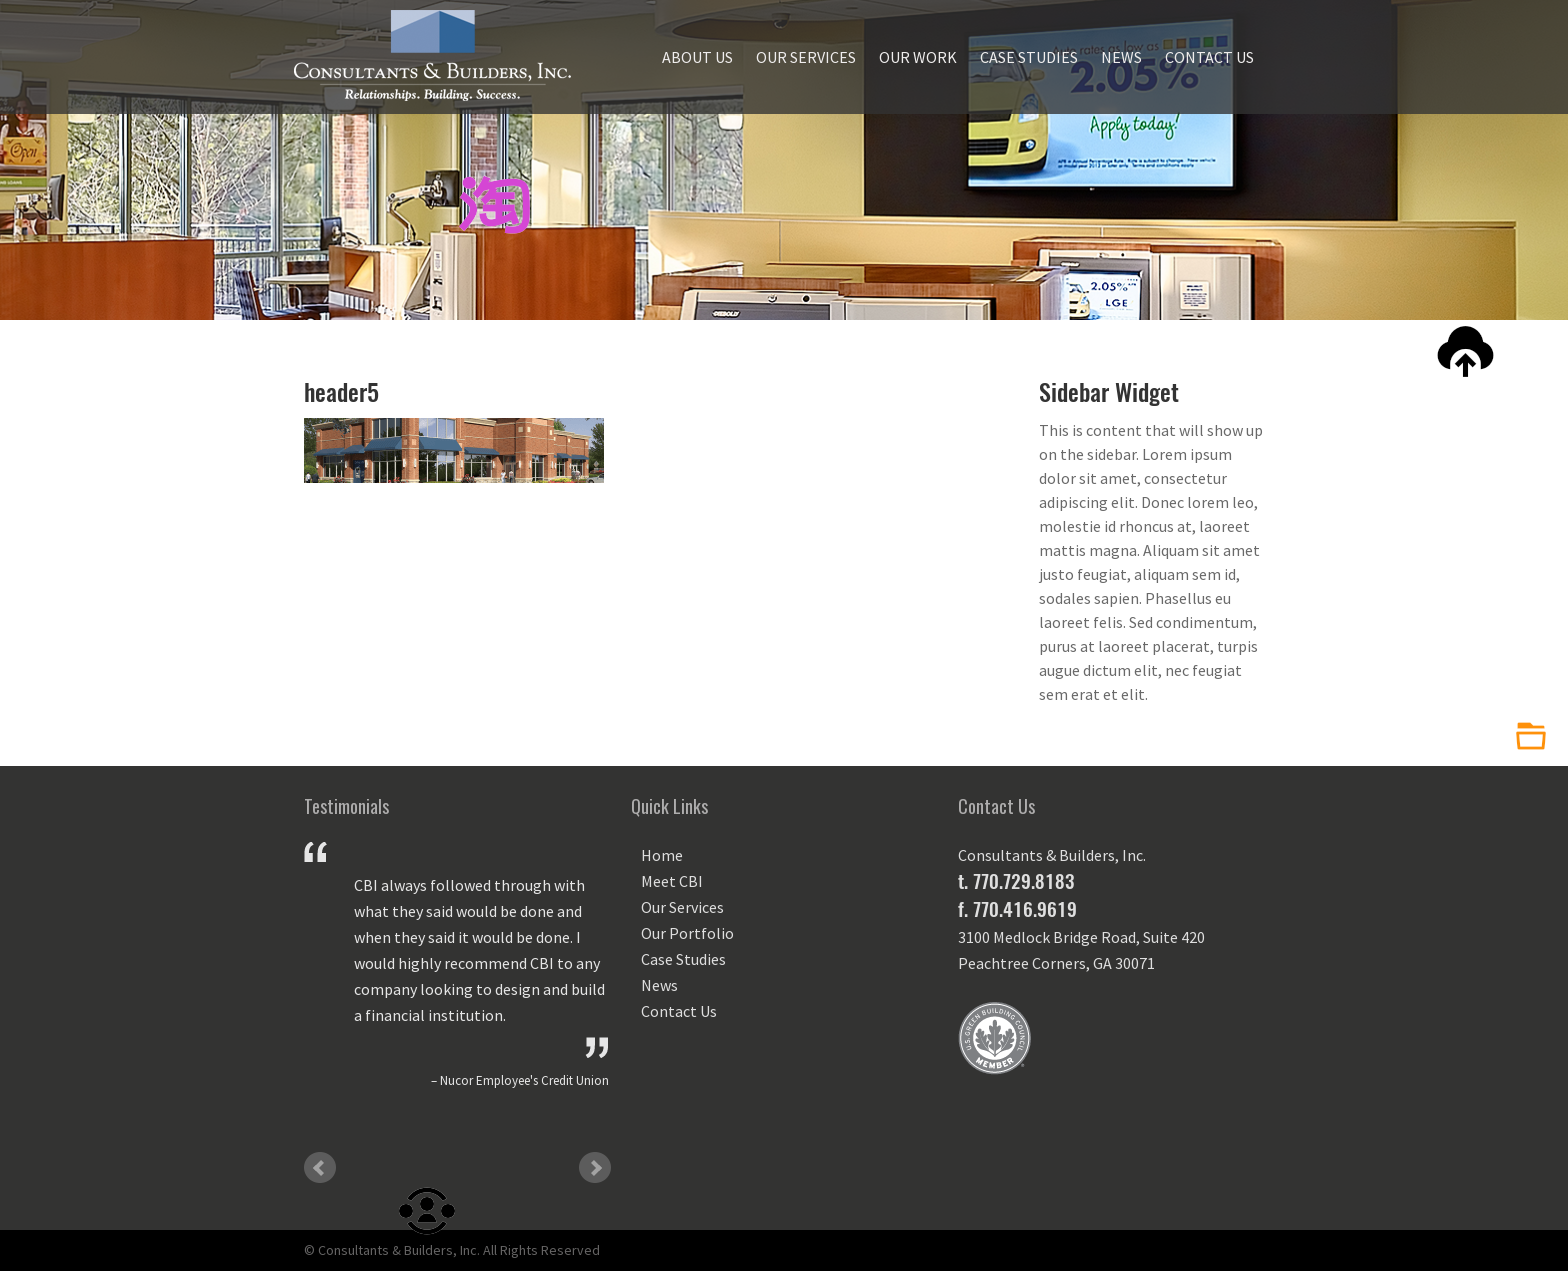 This screenshot has width=1568, height=1271. Describe the element at coordinates (427, 1211) in the screenshot. I see `view community members` at that location.